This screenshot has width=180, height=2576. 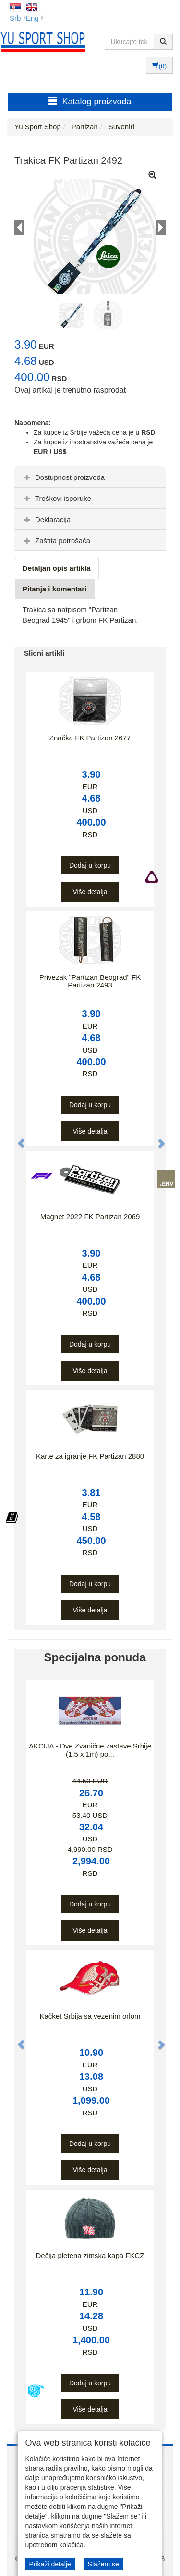 I want to click on dotenv environment configuration tool logo, so click(x=166, y=1179).